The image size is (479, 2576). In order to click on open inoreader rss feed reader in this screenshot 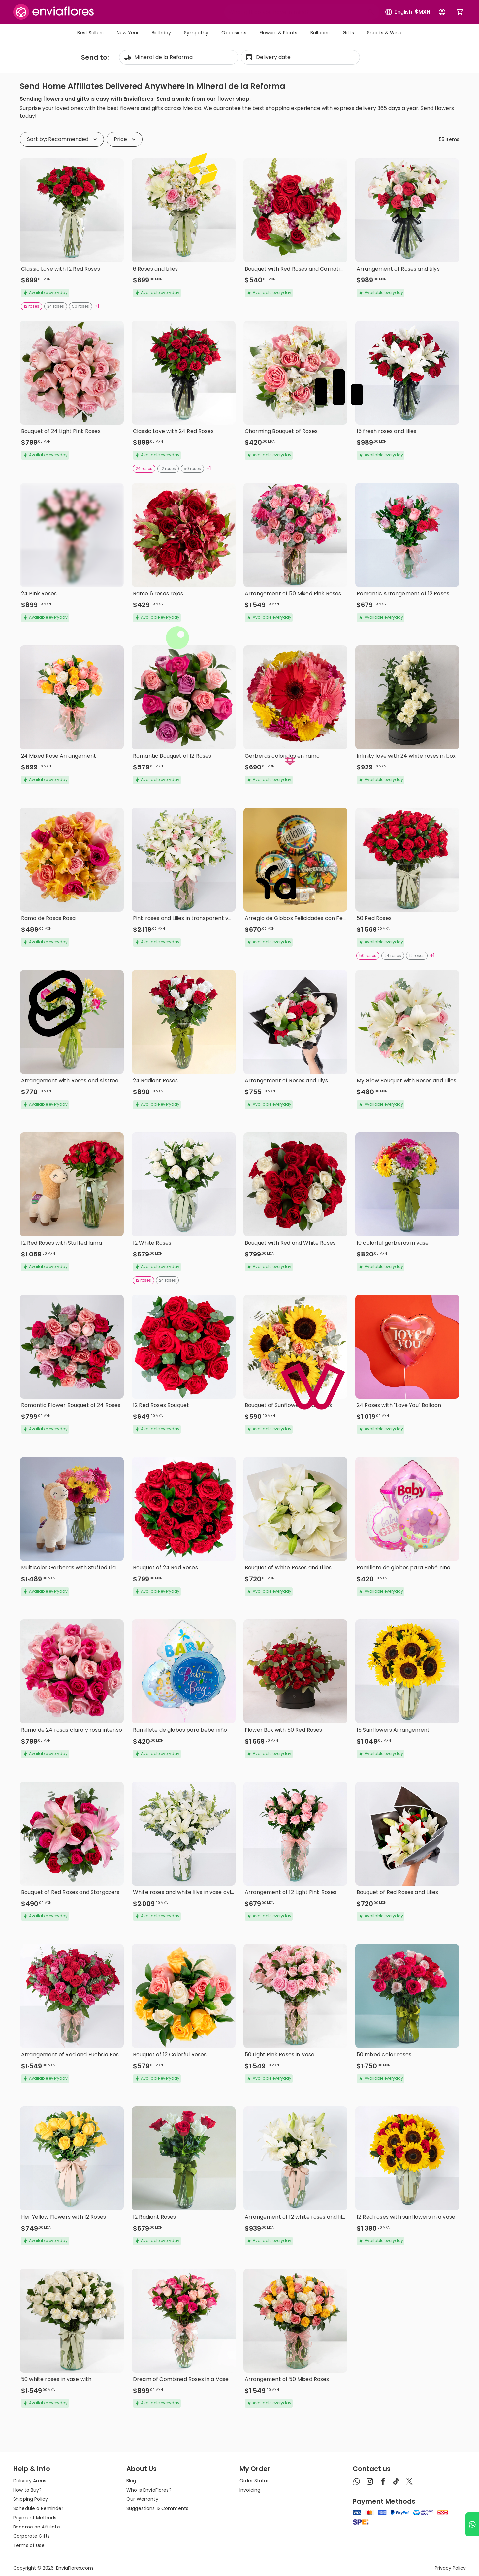, I will do `click(177, 638)`.